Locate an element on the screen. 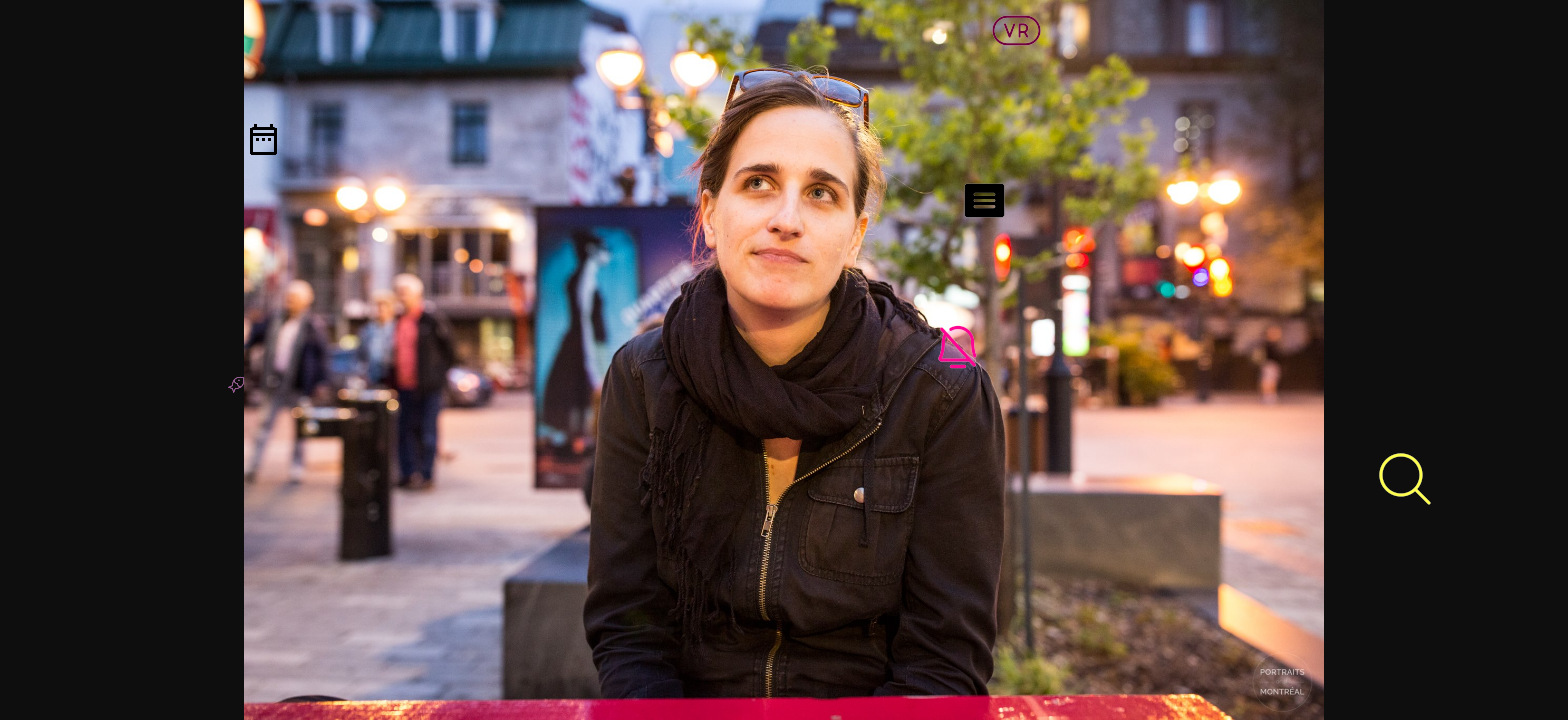  search for content or items is located at coordinates (1405, 479).